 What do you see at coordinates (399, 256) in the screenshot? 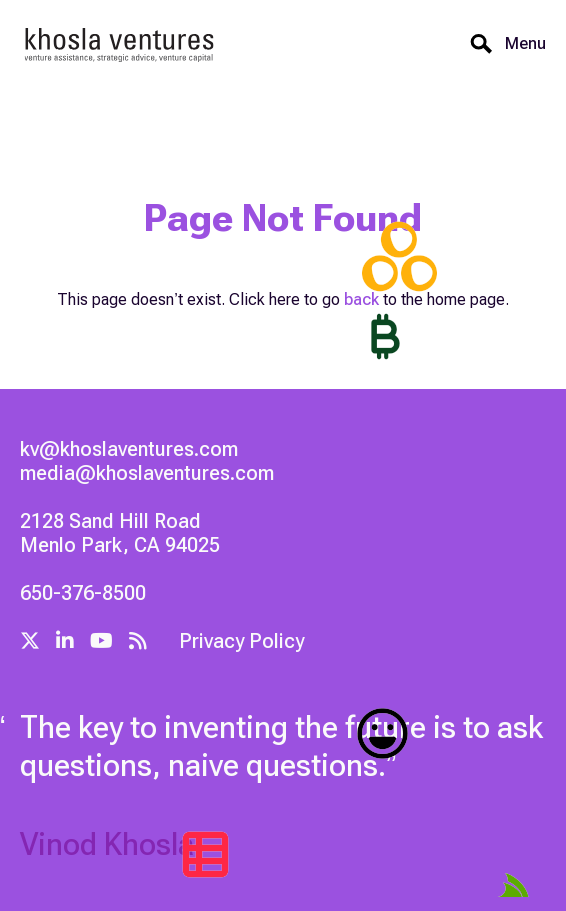
I see `getx state management framework logo` at bounding box center [399, 256].